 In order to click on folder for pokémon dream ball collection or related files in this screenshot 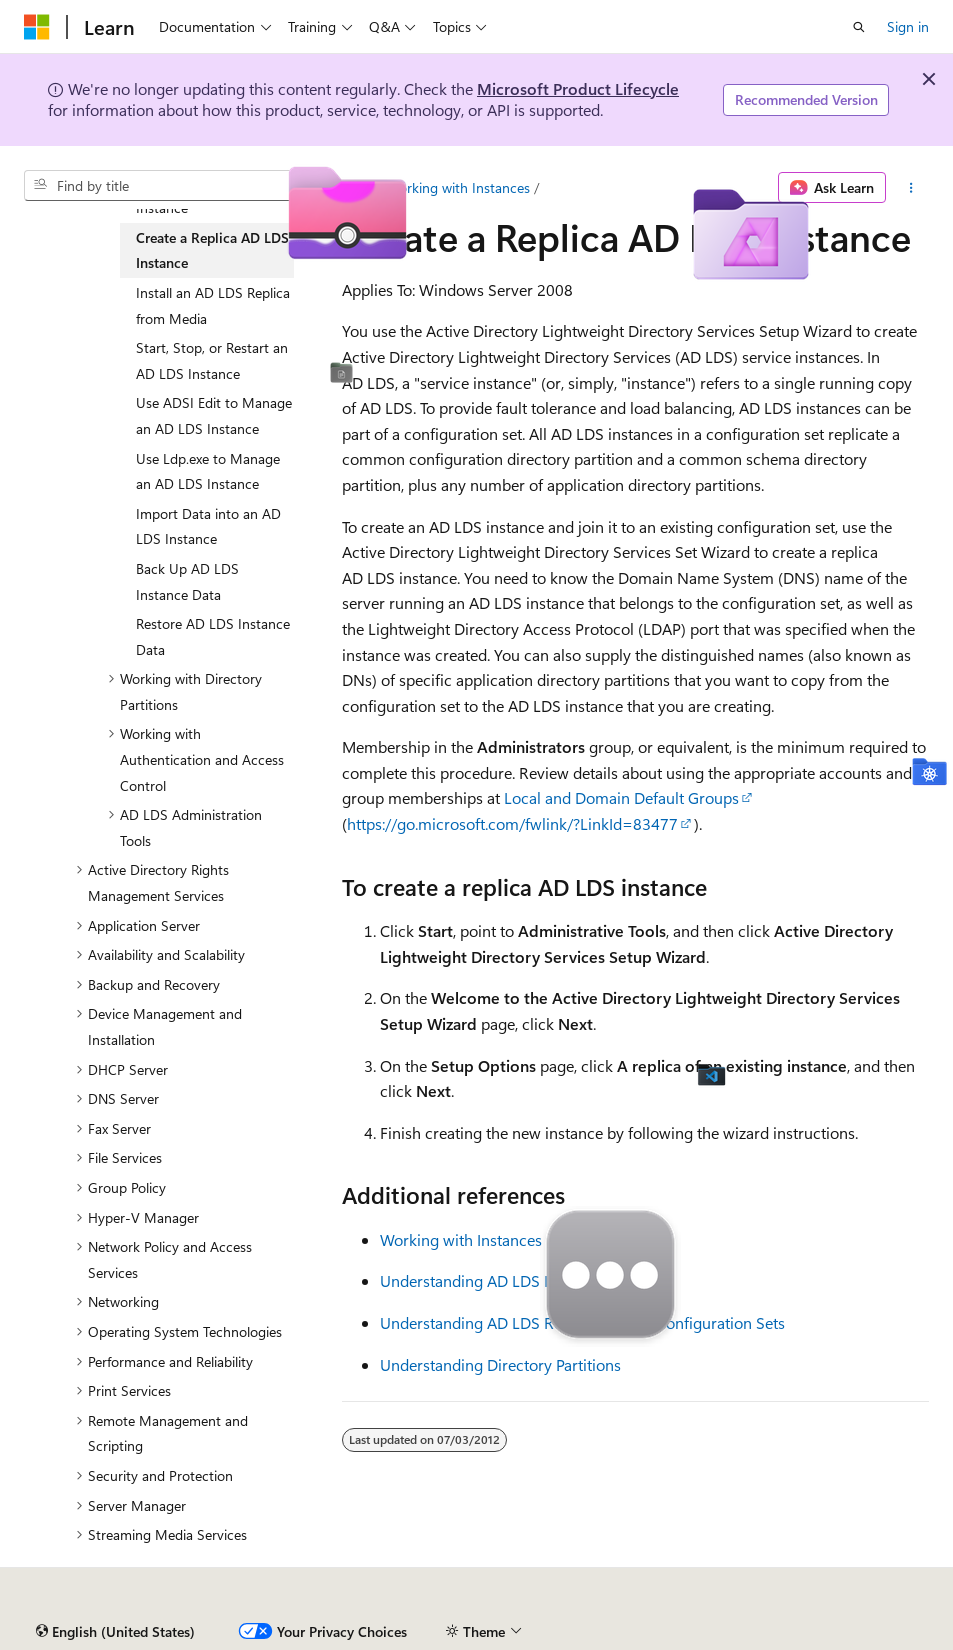, I will do `click(347, 216)`.